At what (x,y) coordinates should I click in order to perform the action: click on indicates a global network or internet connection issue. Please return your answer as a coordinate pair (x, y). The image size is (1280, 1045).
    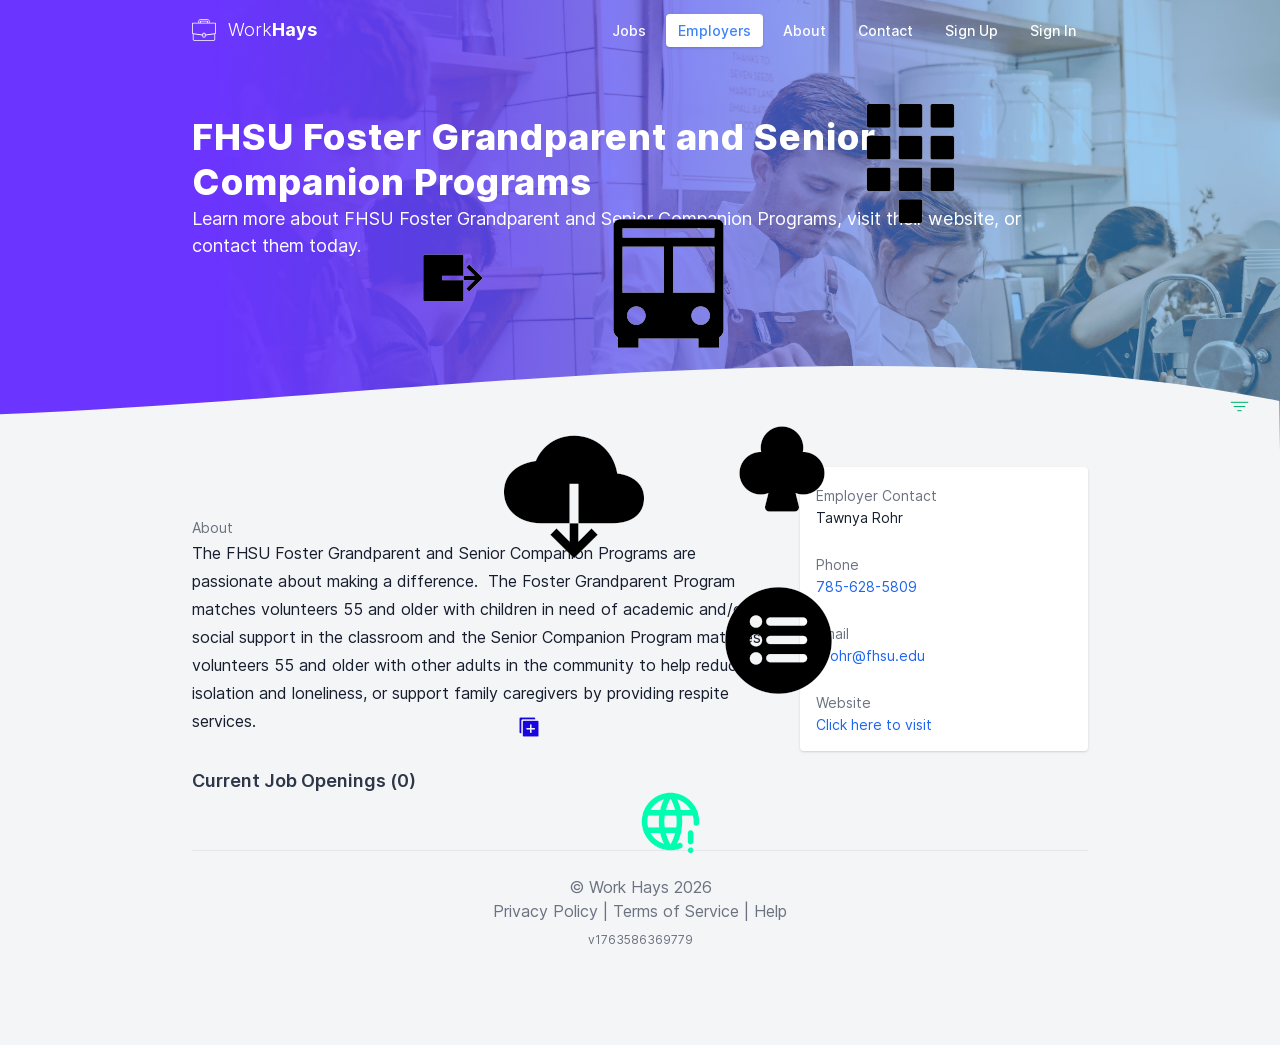
    Looking at the image, I should click on (670, 821).